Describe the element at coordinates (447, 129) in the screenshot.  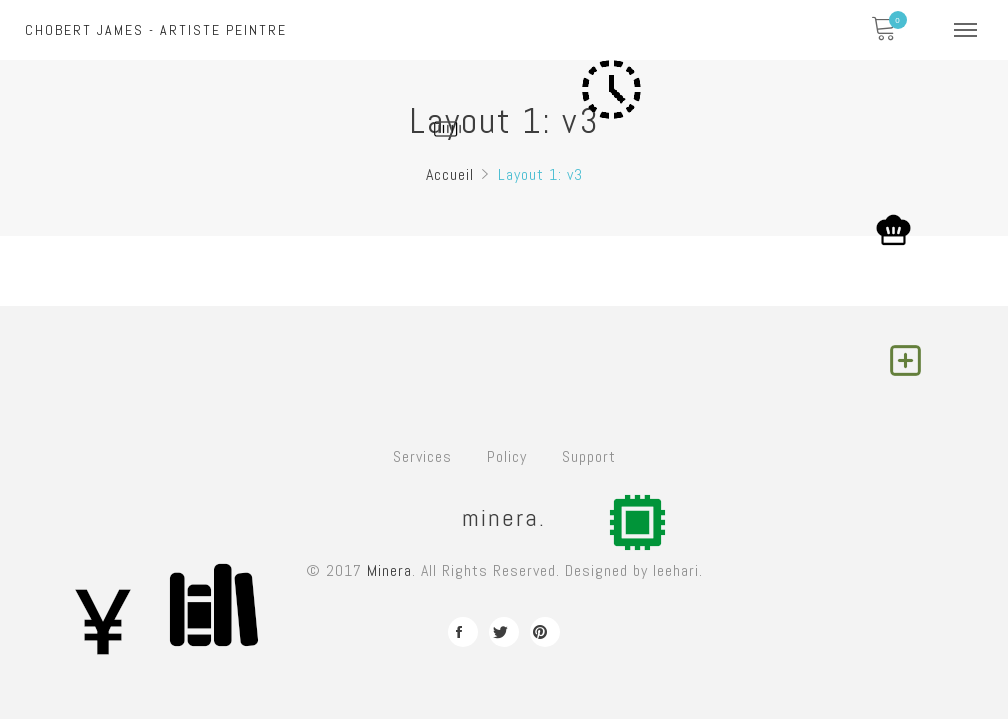
I see `indicates battery is fully charged` at that location.